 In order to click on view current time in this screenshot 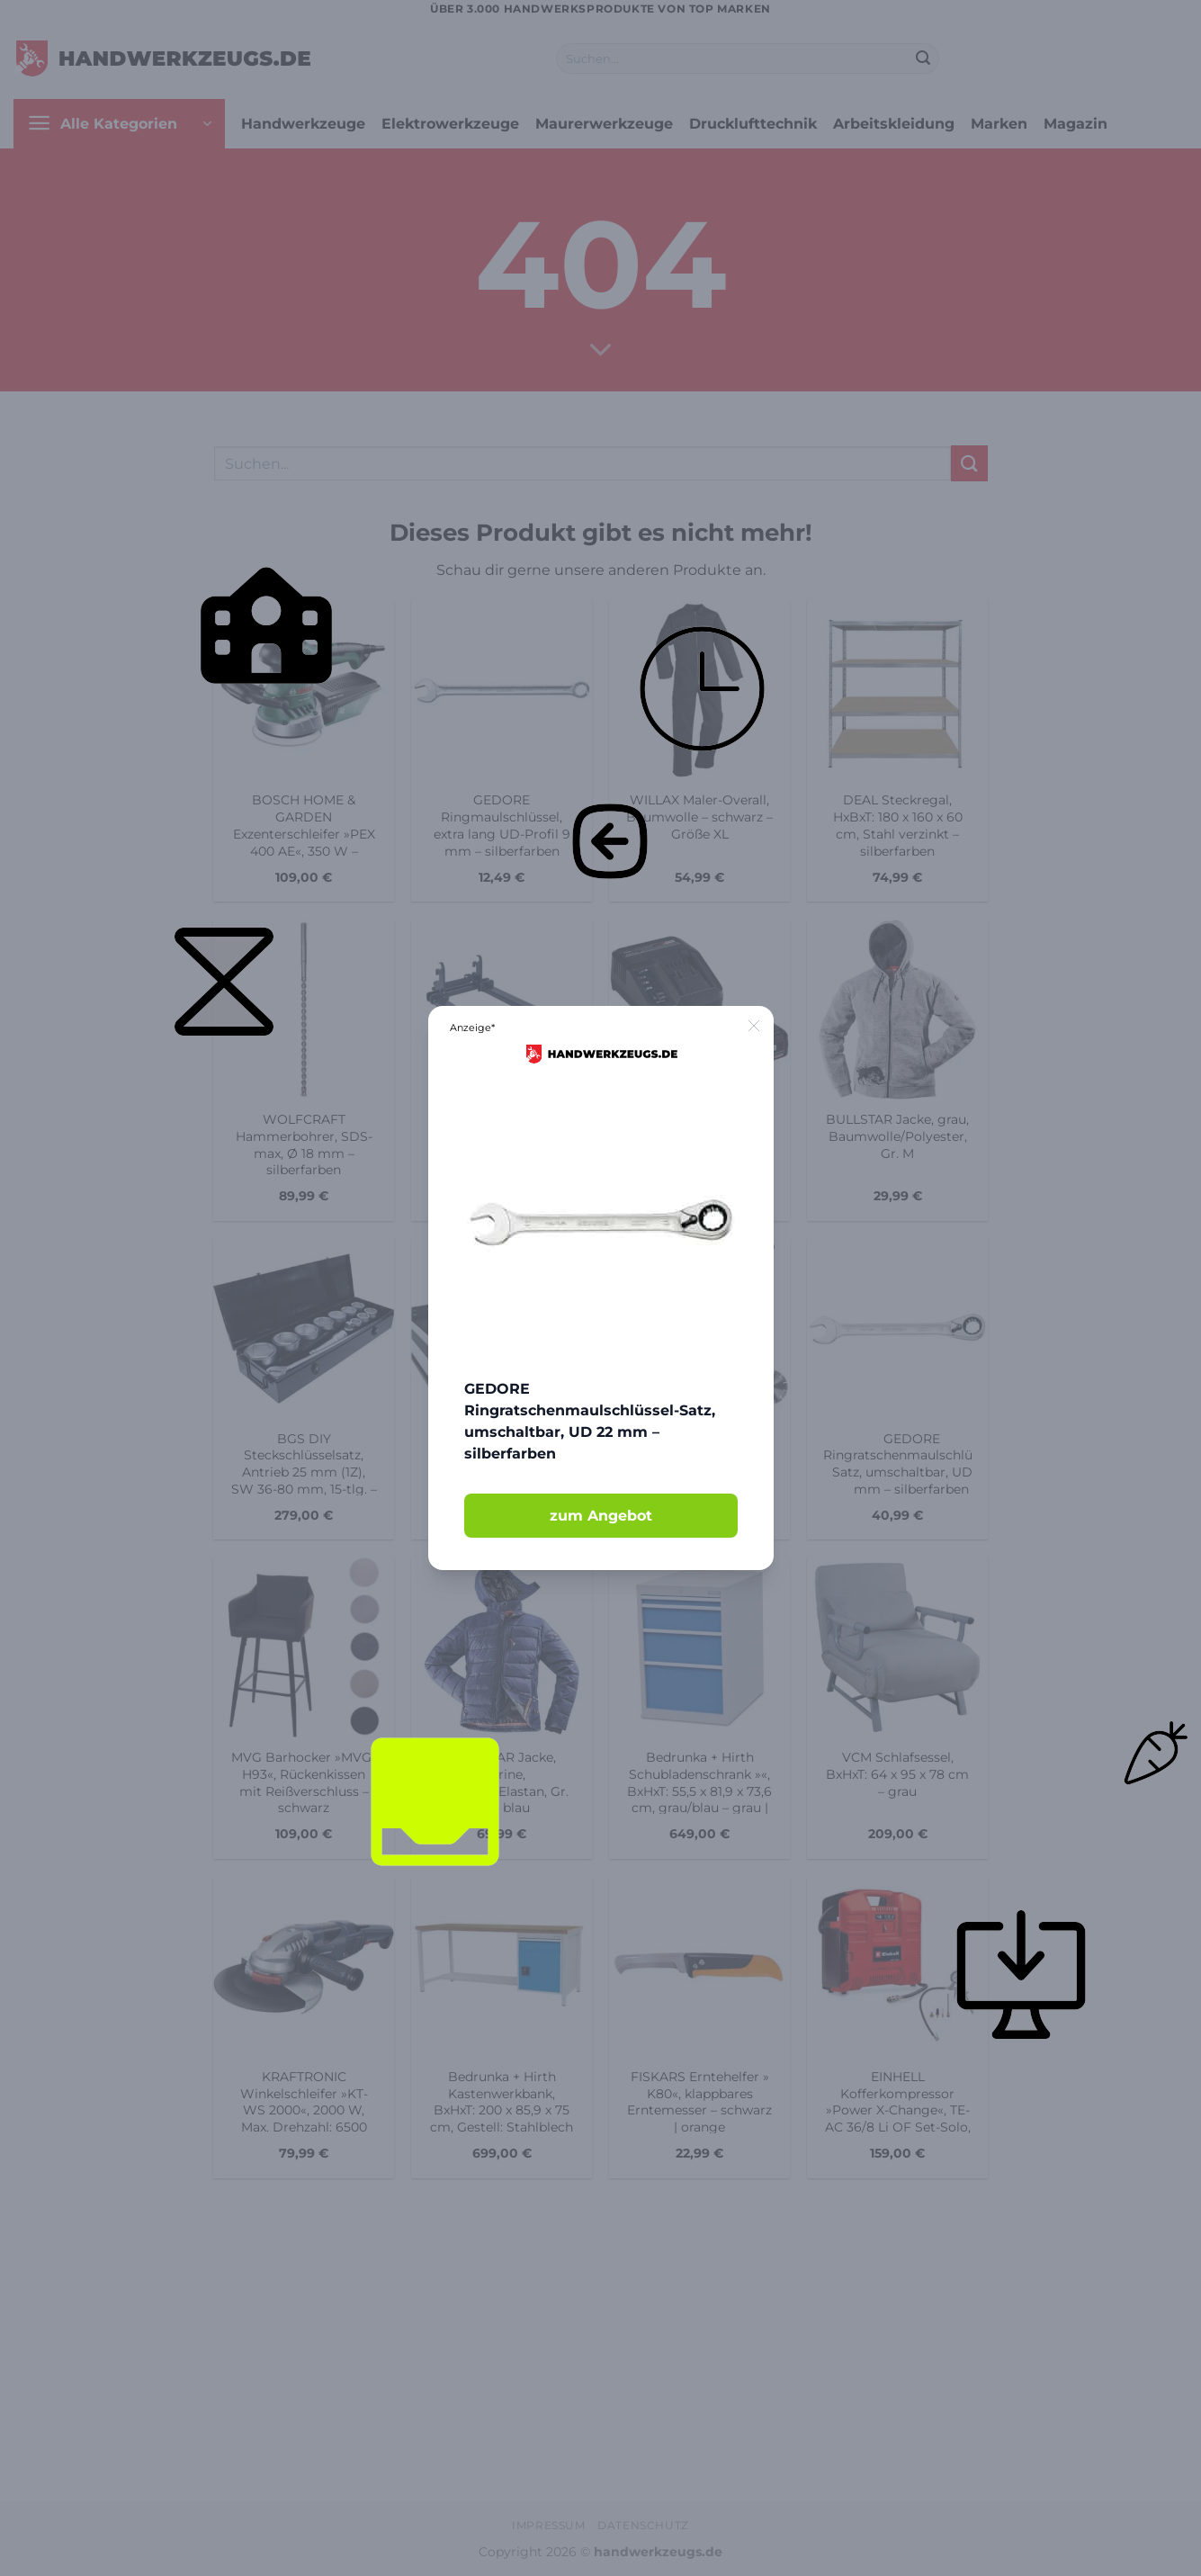, I will do `click(702, 688)`.